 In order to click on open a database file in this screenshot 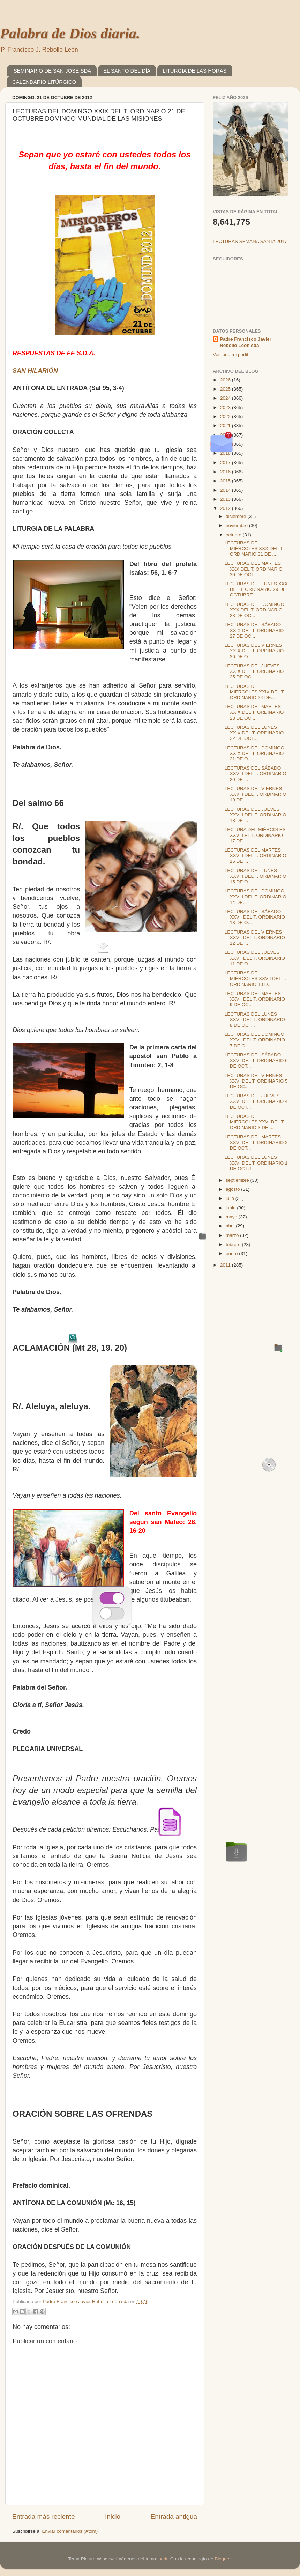, I will do `click(170, 1822)`.